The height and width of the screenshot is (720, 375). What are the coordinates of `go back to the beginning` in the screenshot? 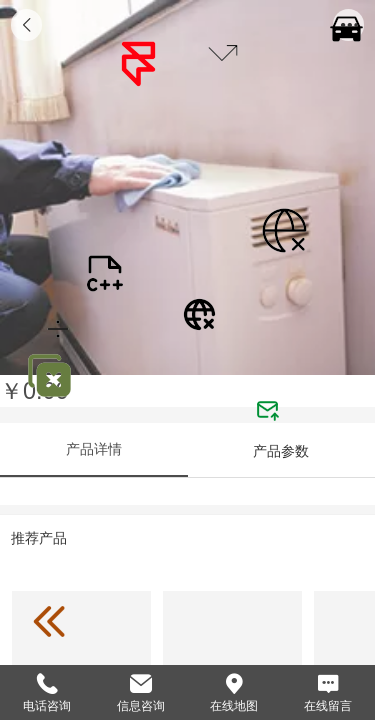 It's located at (50, 621).